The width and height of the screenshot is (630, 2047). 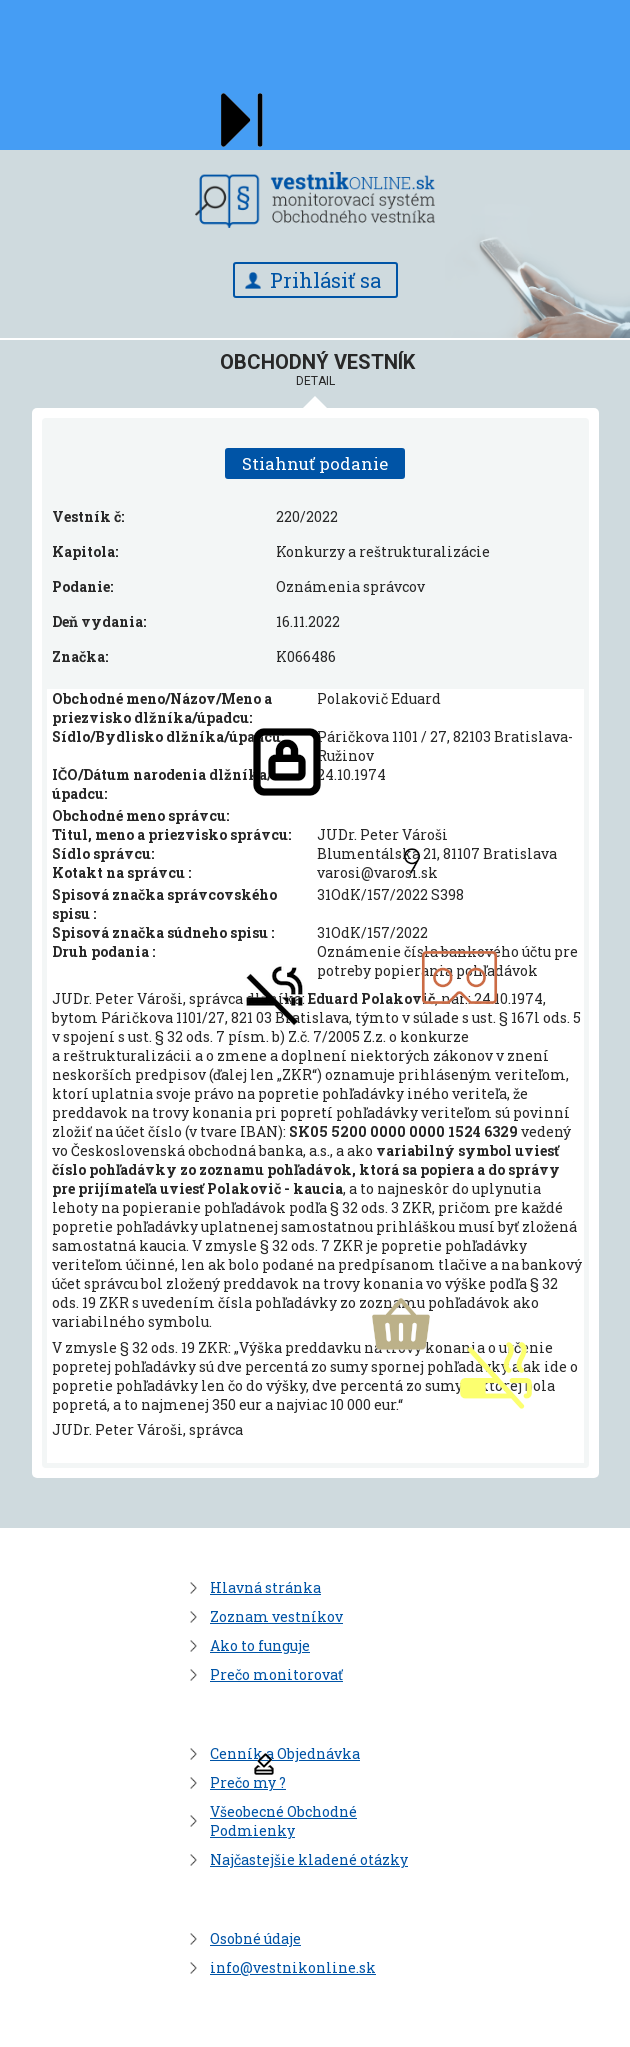 What do you see at coordinates (496, 1378) in the screenshot?
I see `no smoking area indicator` at bounding box center [496, 1378].